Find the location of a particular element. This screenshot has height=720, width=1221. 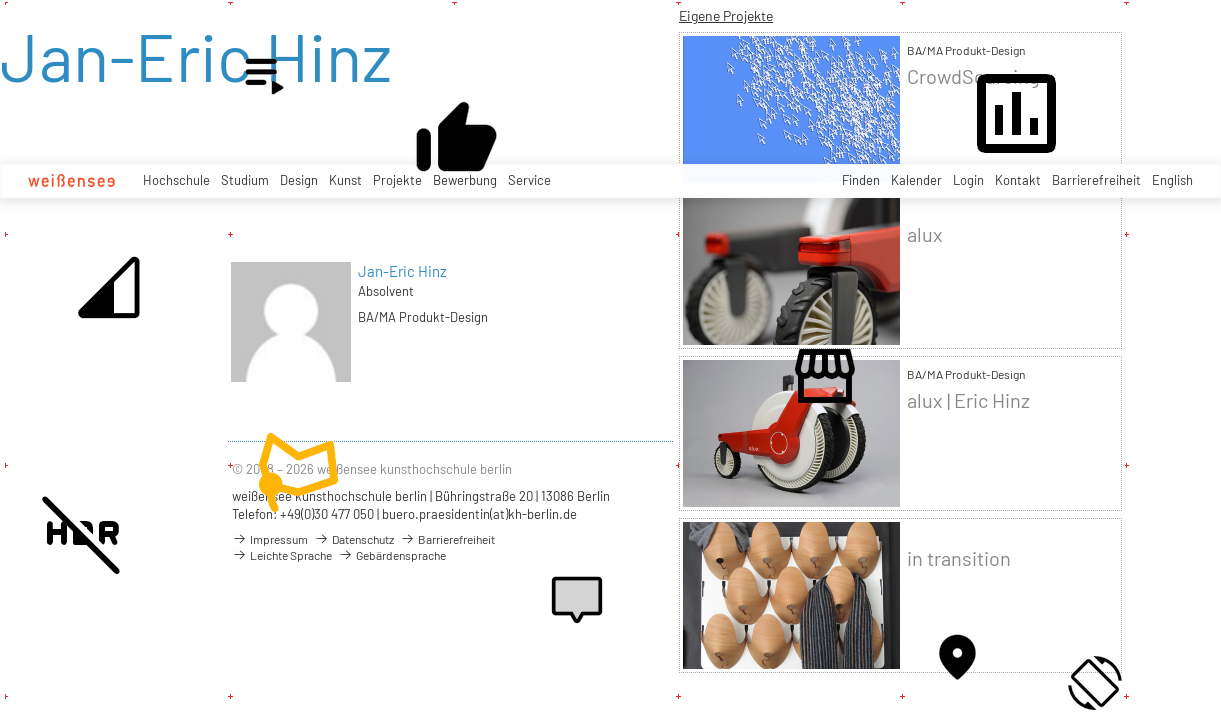

make a freehand polygon selection is located at coordinates (298, 472).